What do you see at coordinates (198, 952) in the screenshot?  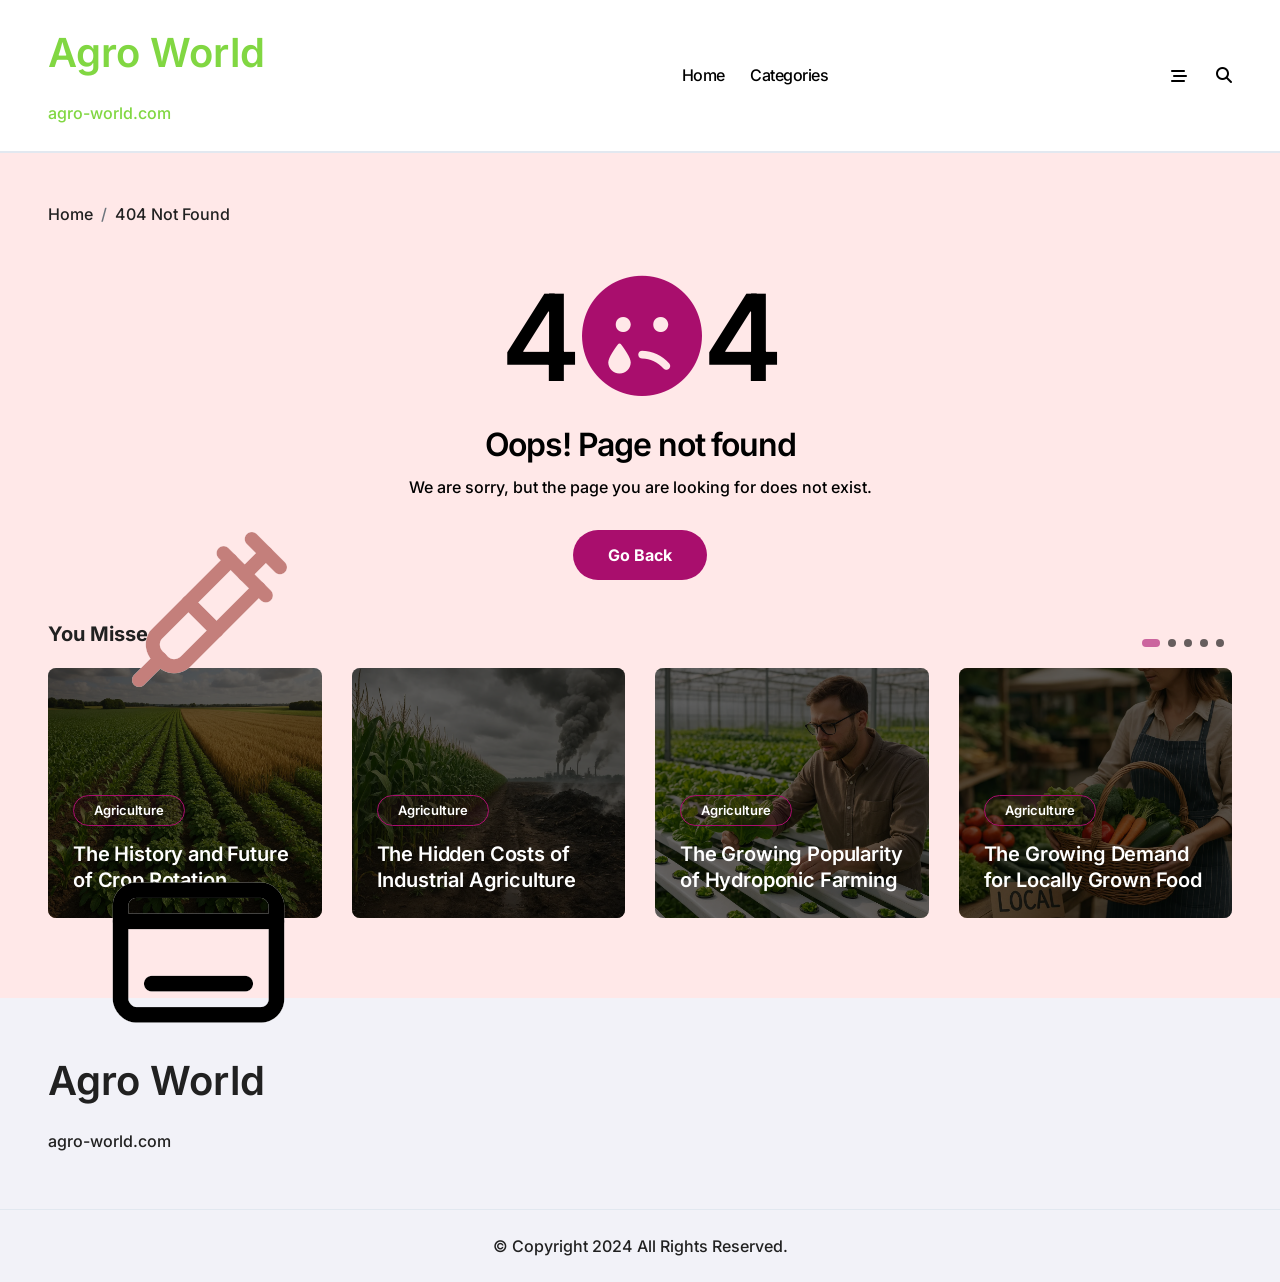 I see `access the dock or taskbar` at bounding box center [198, 952].